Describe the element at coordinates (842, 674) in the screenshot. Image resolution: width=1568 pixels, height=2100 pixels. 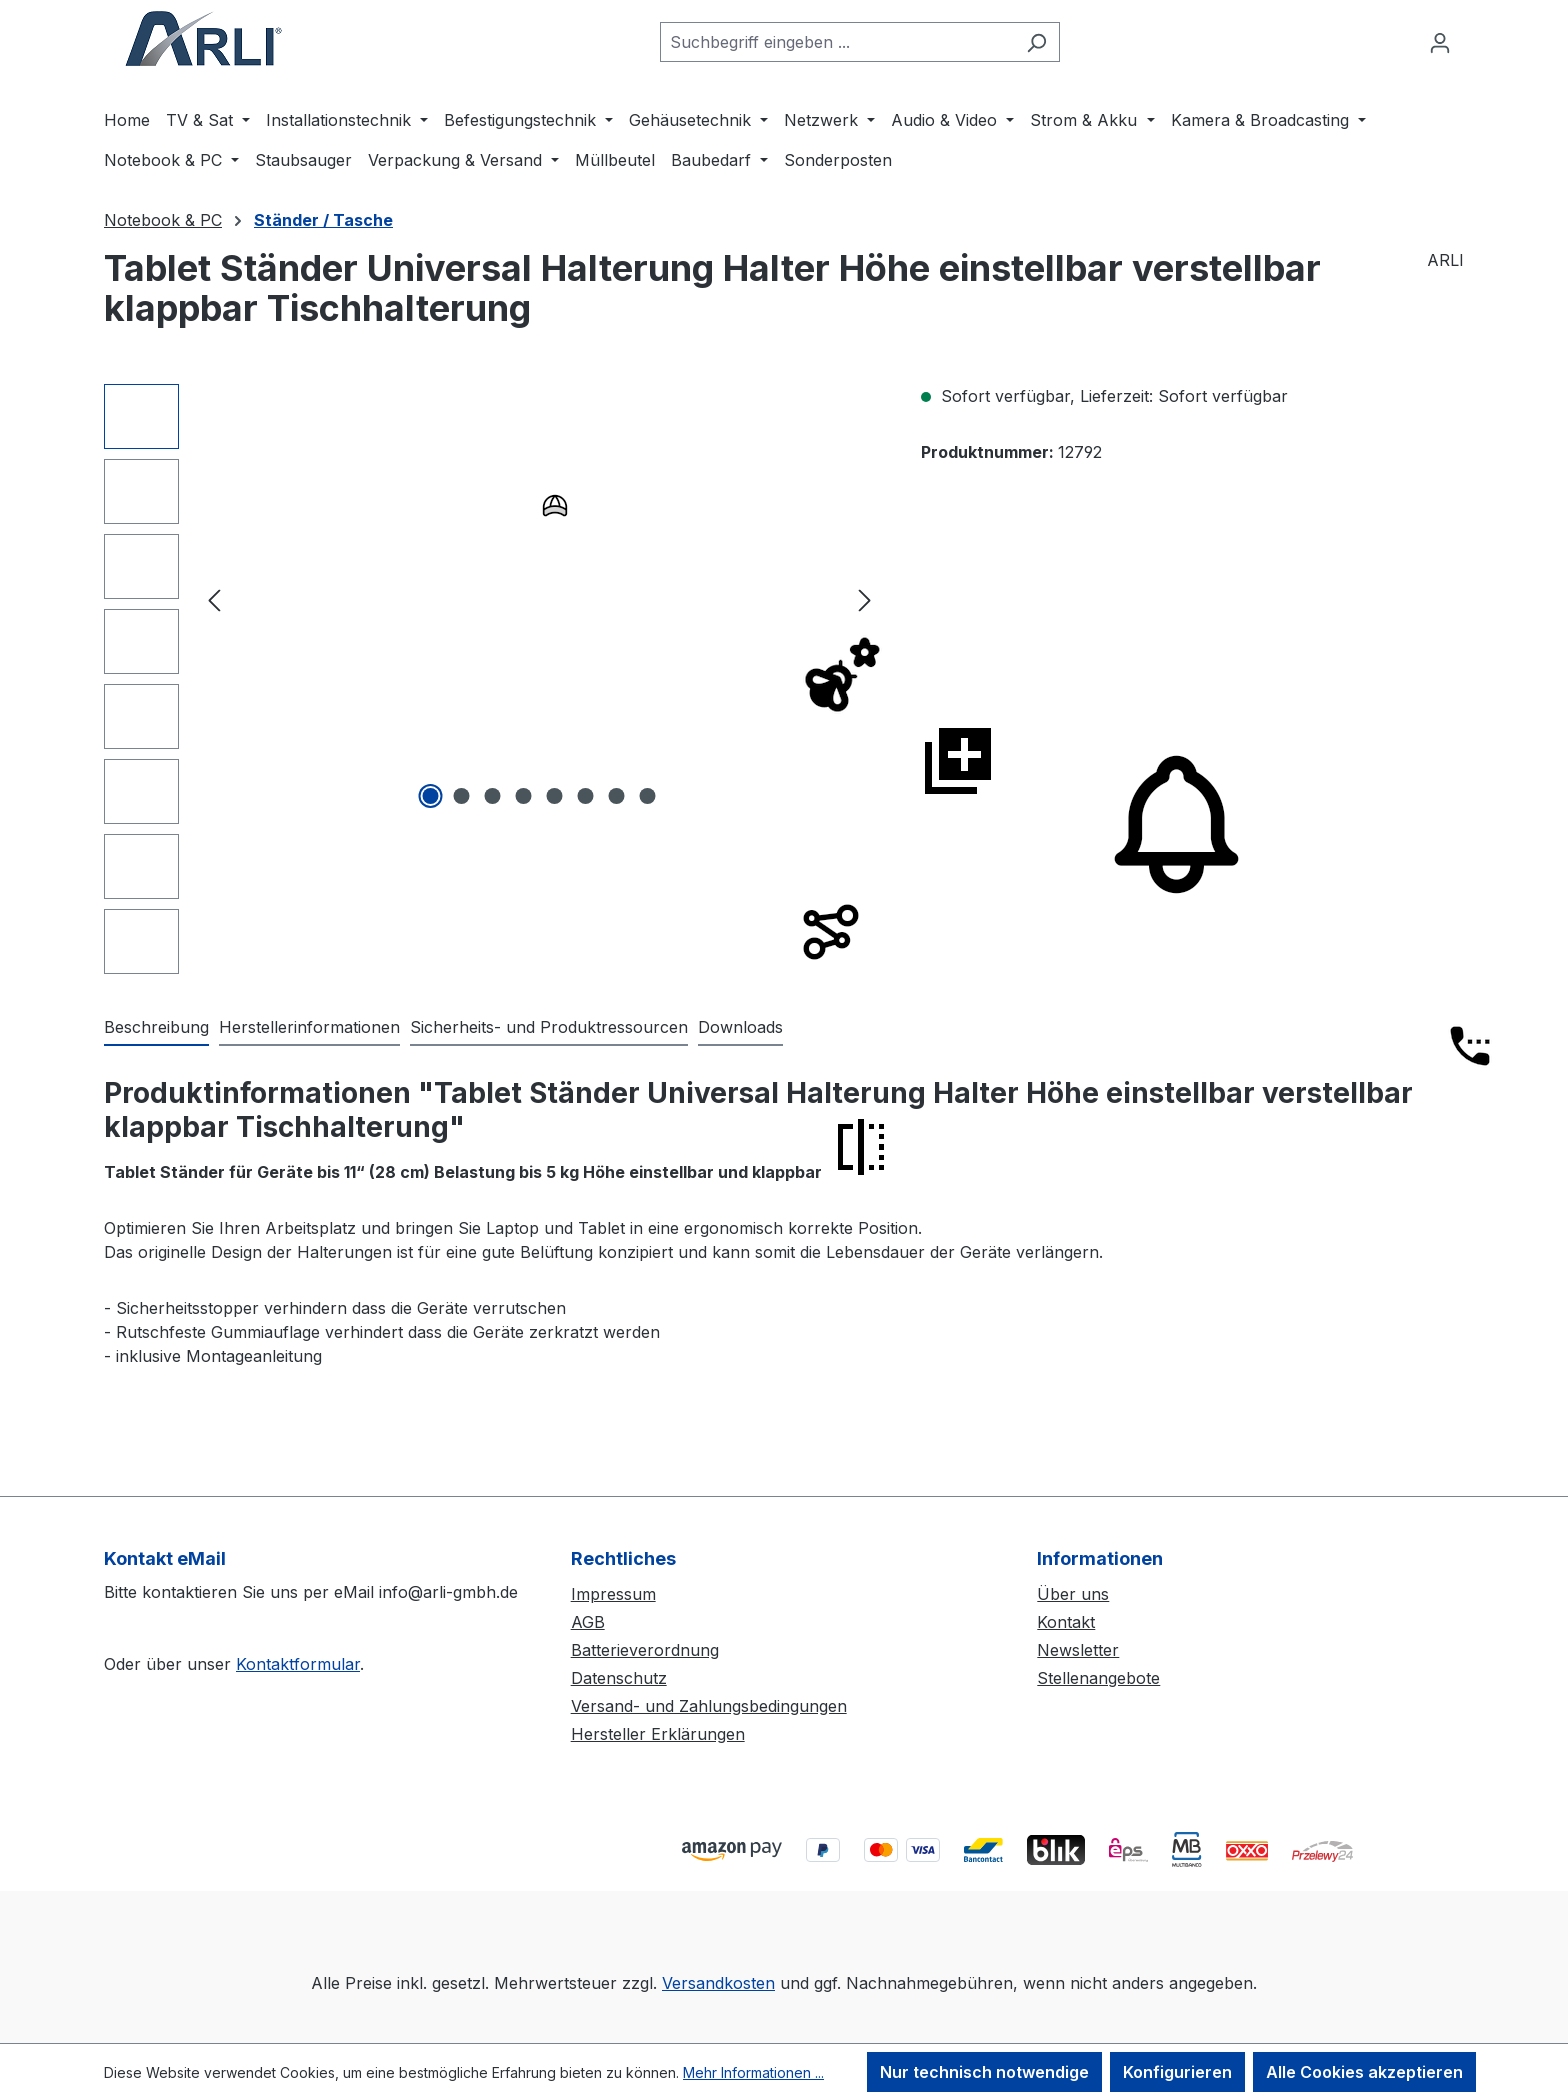
I see `access nature or outdoor-themed emoji` at that location.